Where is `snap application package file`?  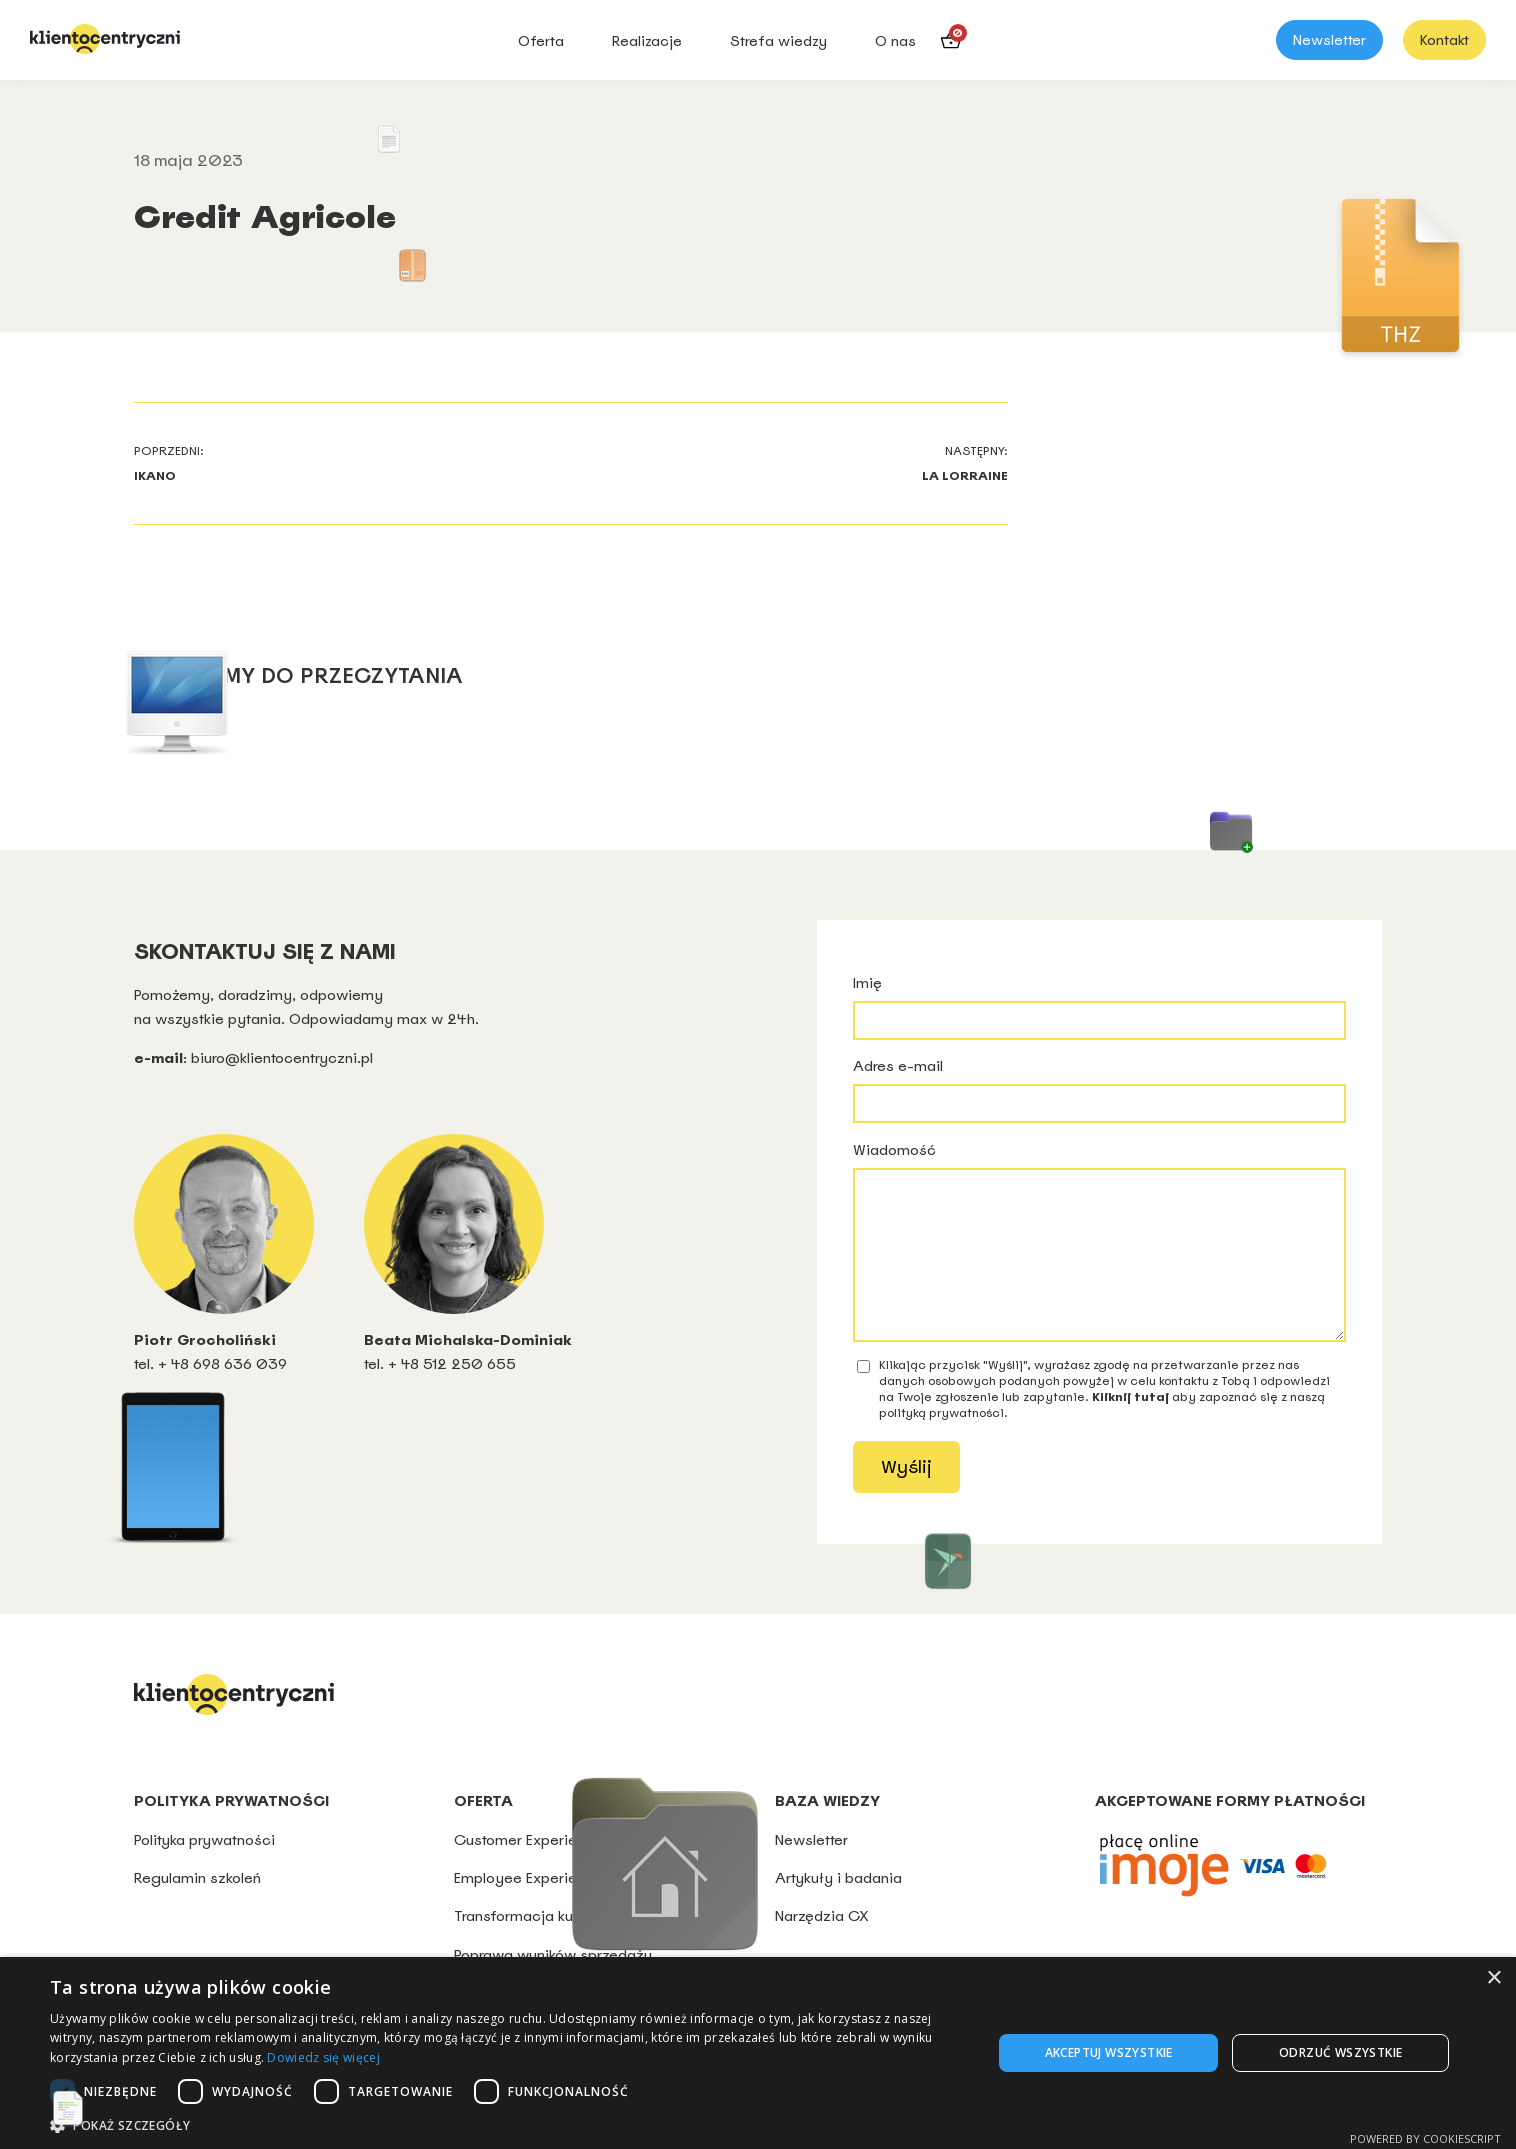 snap application package file is located at coordinates (948, 1561).